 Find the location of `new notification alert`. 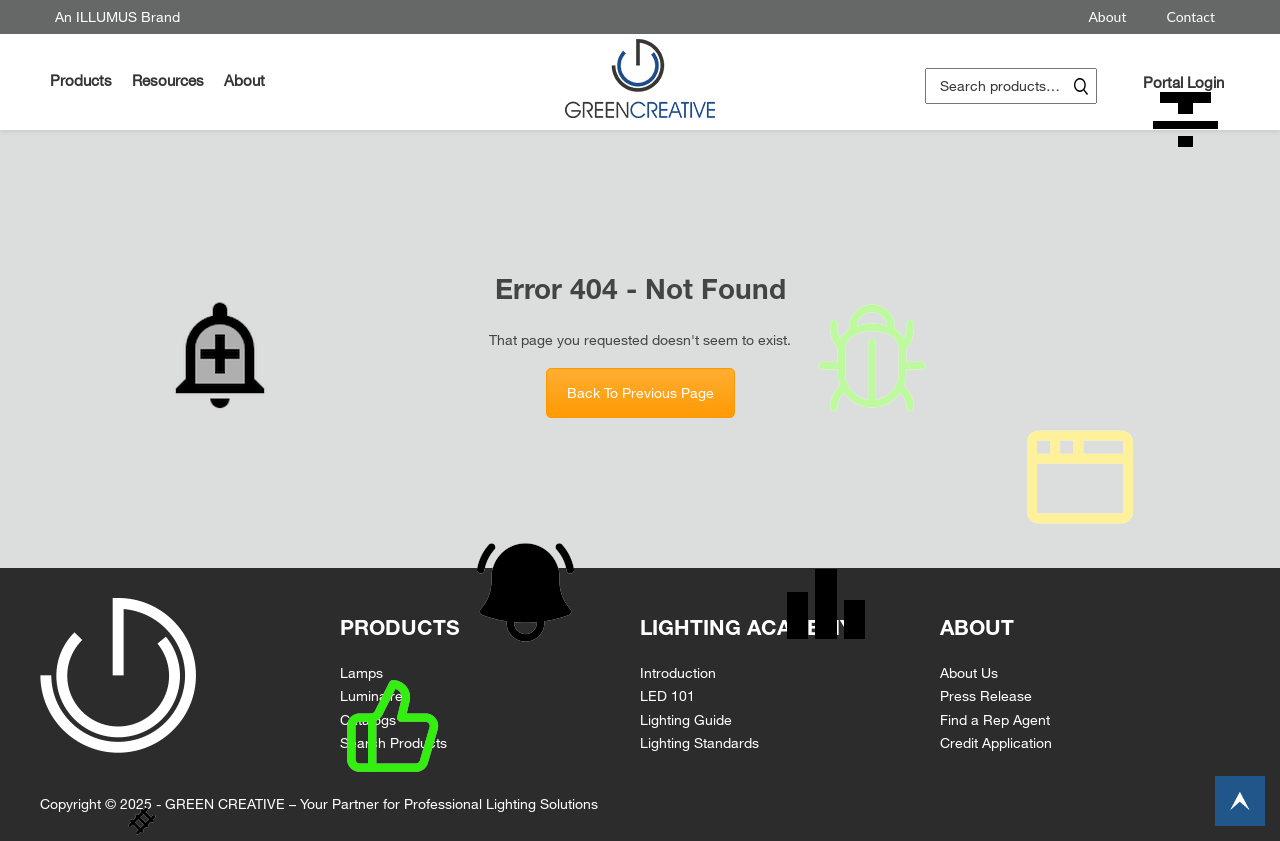

new notification alert is located at coordinates (525, 592).